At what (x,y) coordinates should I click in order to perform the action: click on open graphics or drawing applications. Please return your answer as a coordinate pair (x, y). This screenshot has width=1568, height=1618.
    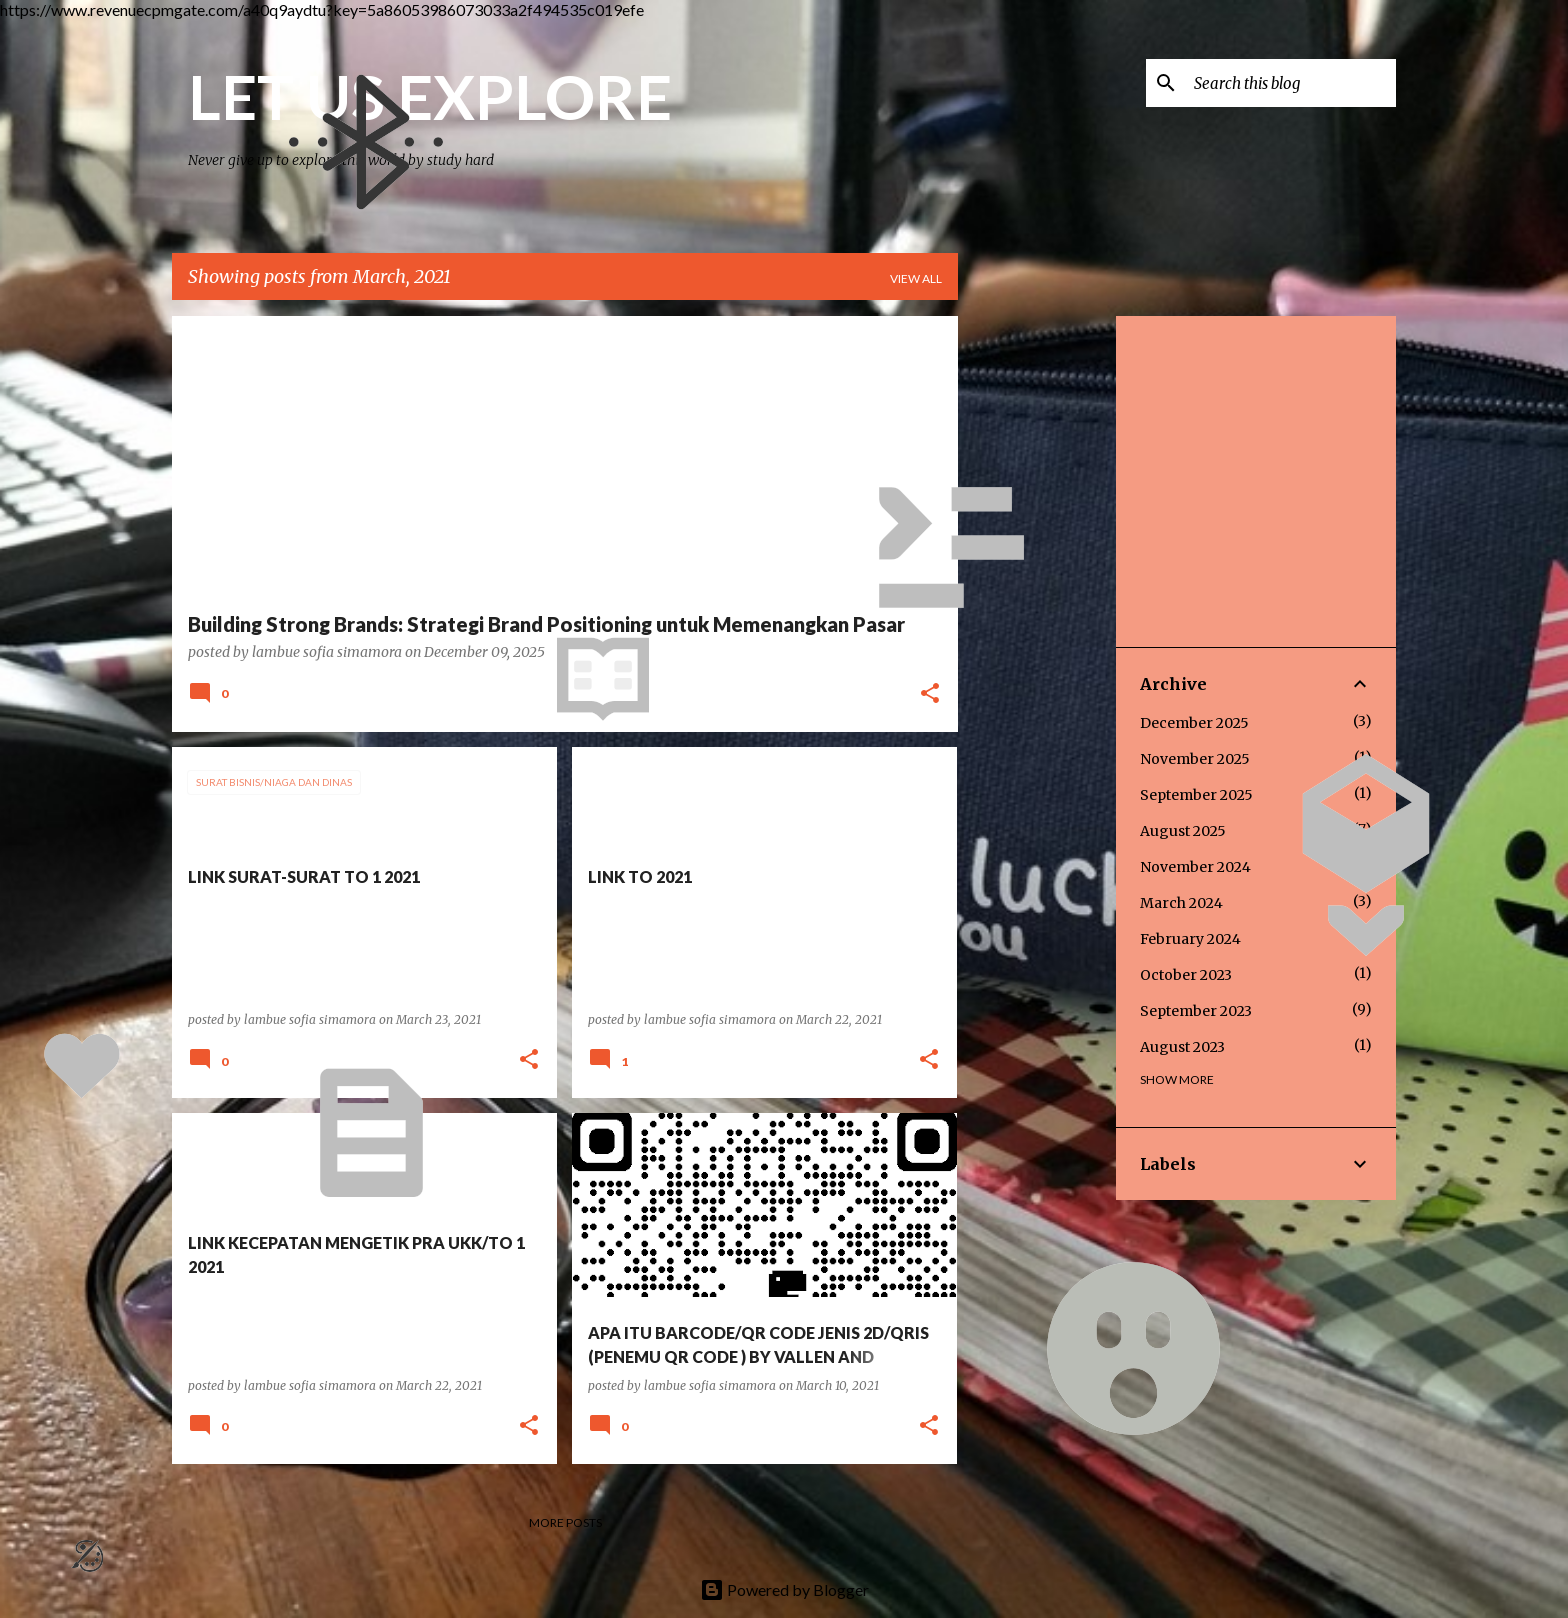
    Looking at the image, I should click on (87, 1556).